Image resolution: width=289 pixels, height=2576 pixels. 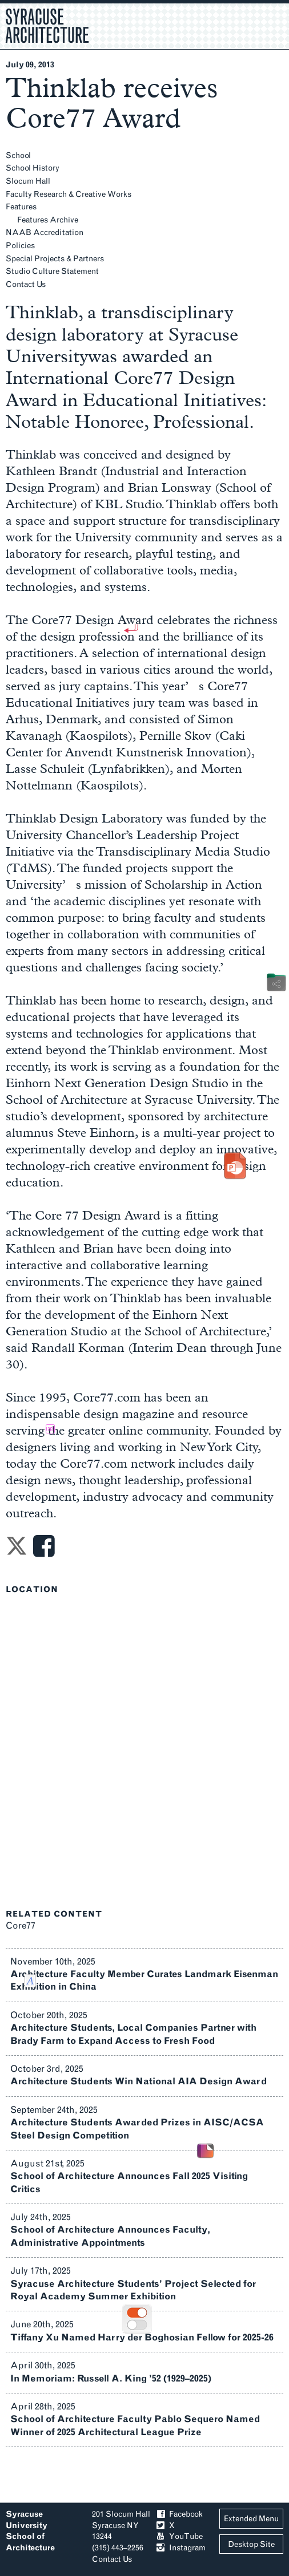 What do you see at coordinates (235, 1165) in the screenshot?
I see `microsoft powerpoint file` at bounding box center [235, 1165].